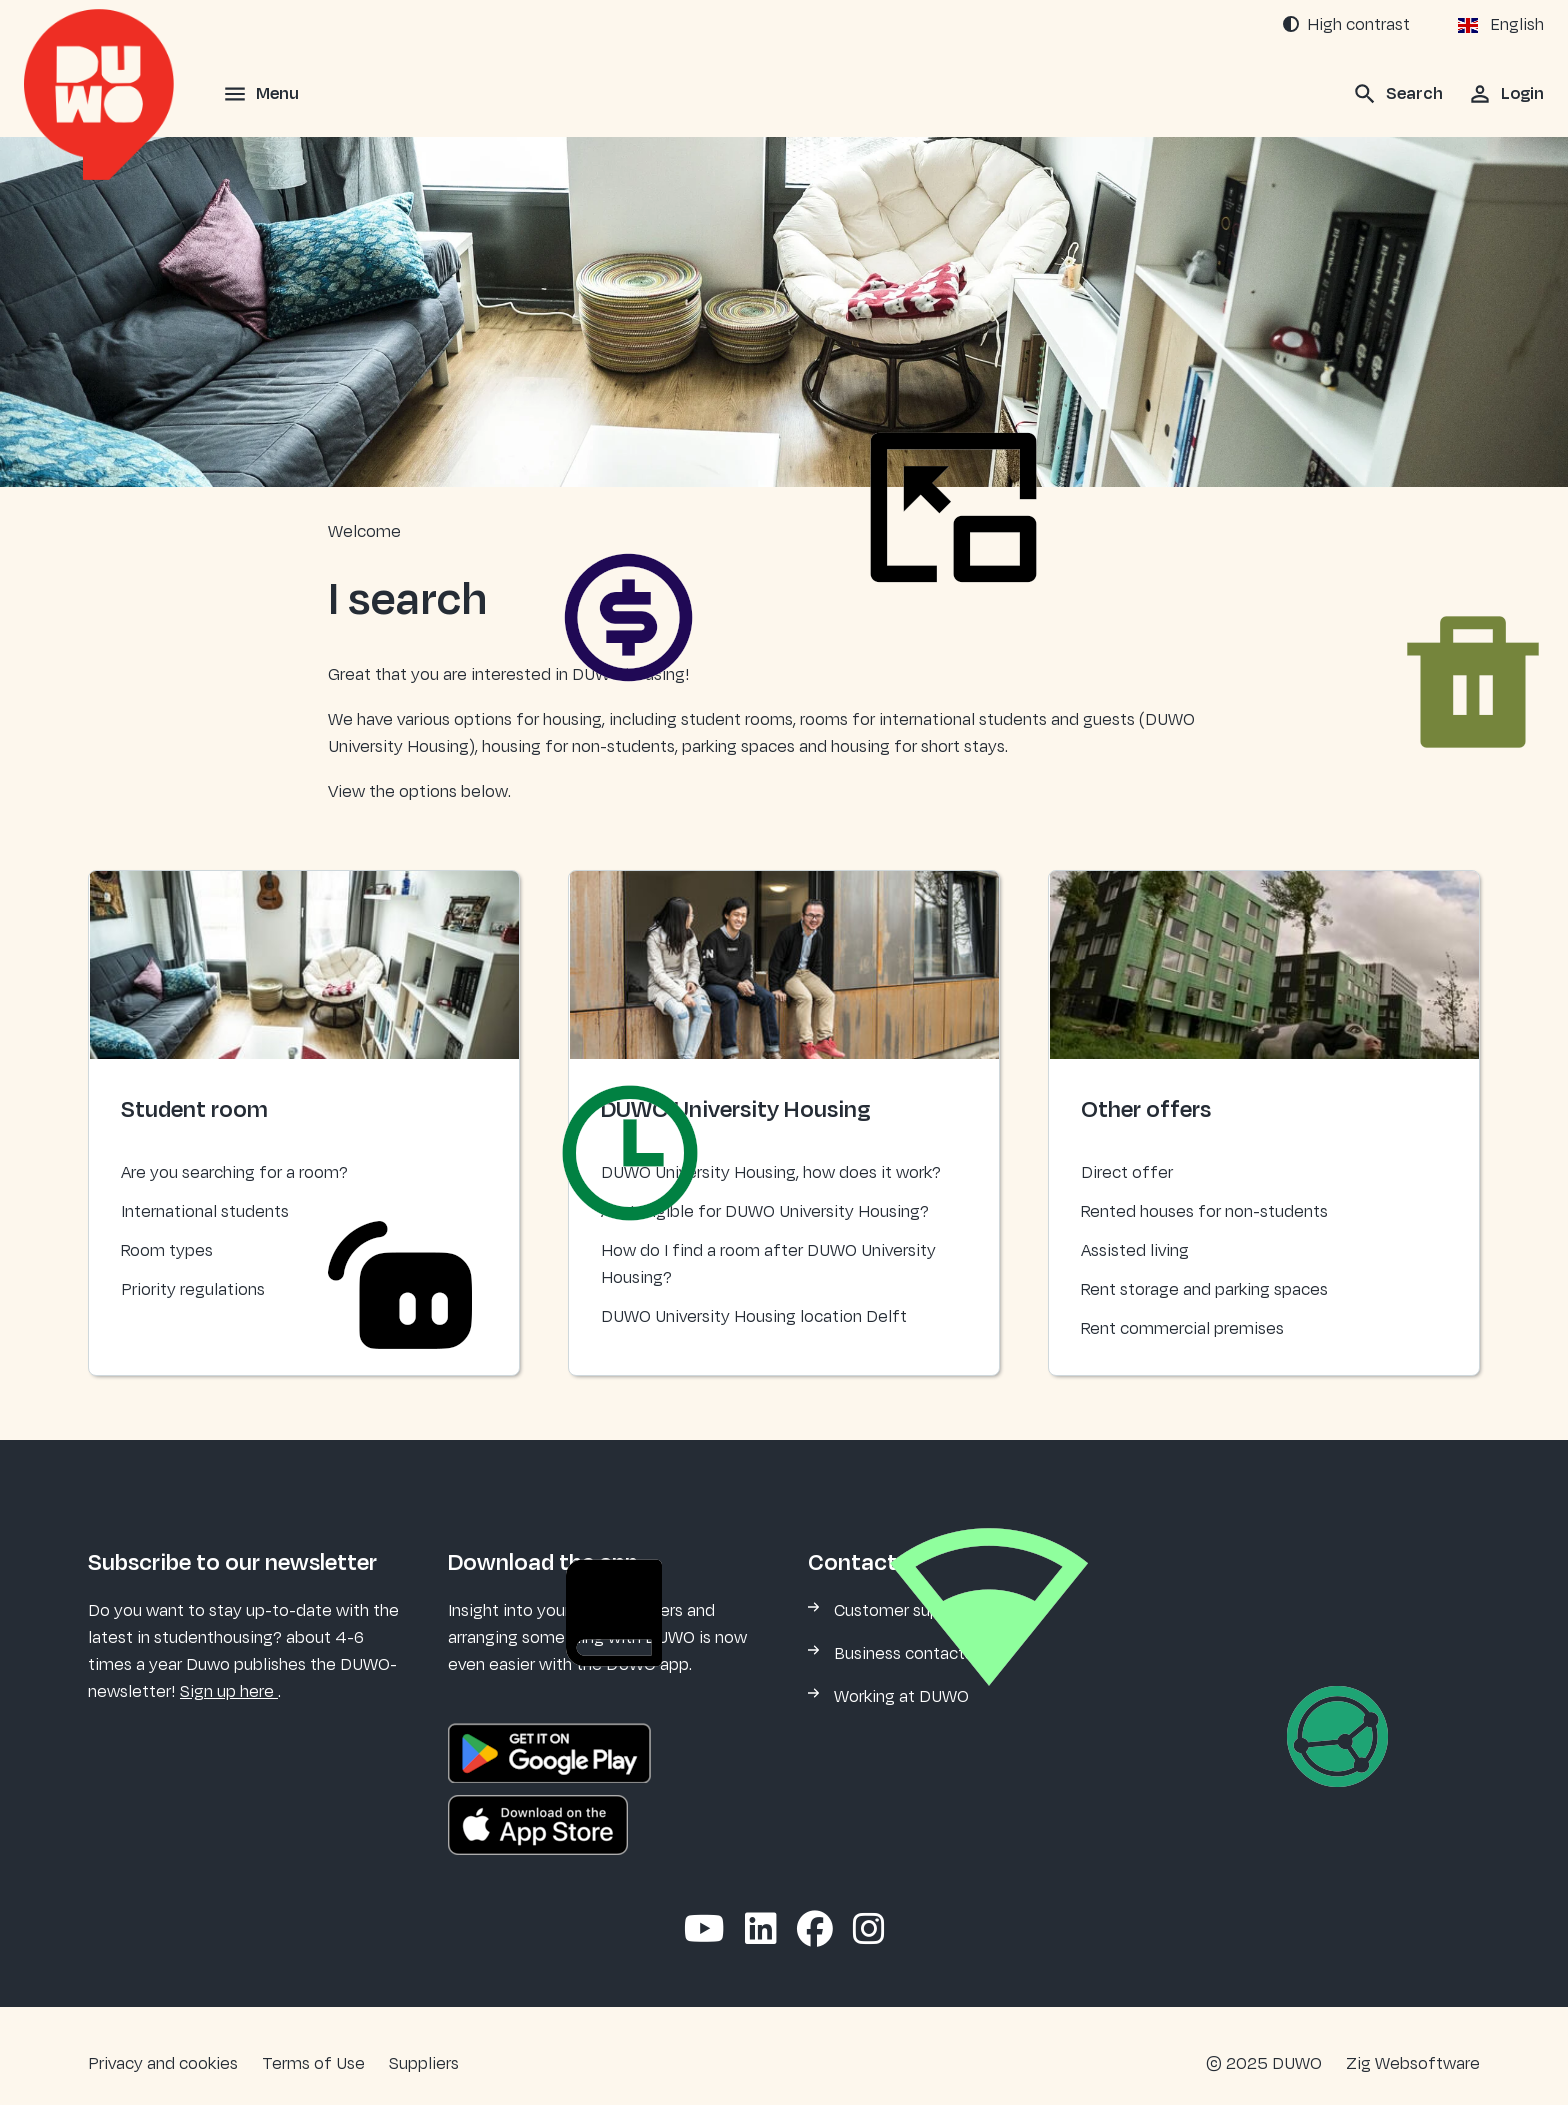 The width and height of the screenshot is (1568, 2105). I want to click on delete selected item, so click(1473, 682).